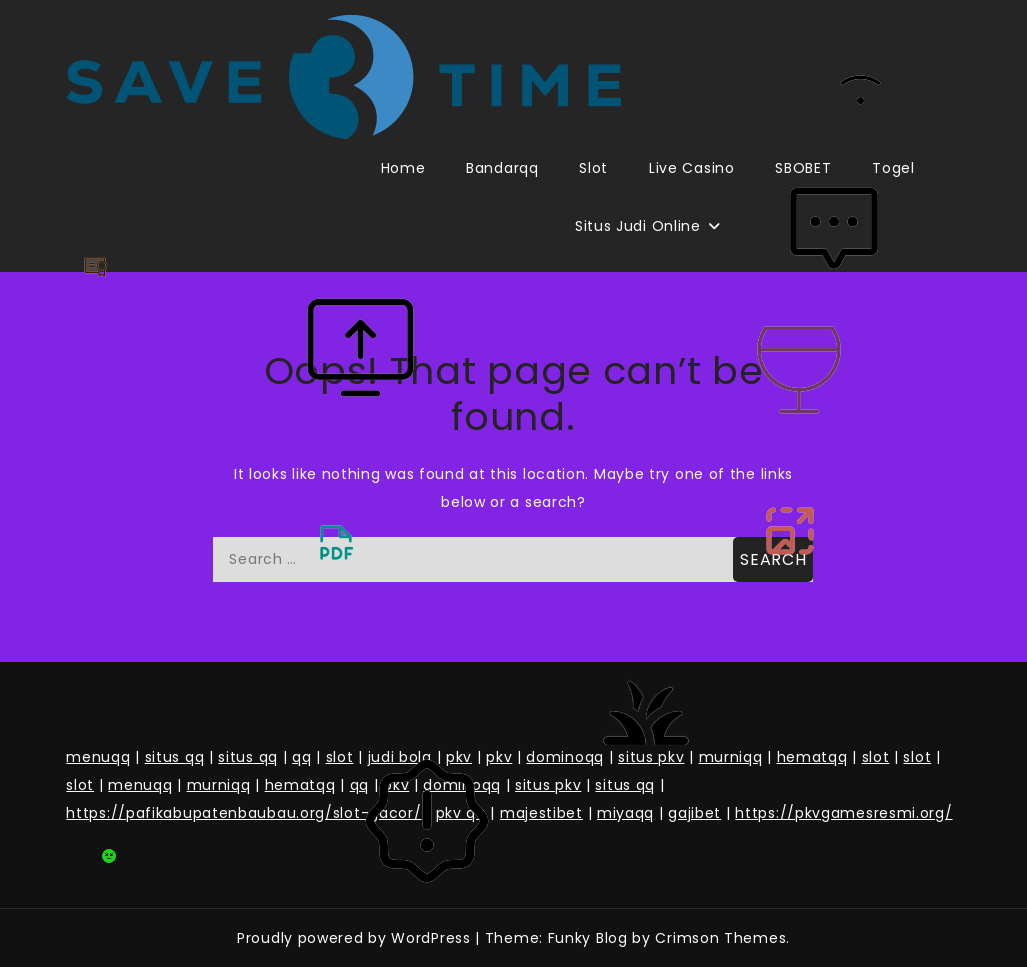  Describe the element at coordinates (95, 266) in the screenshot. I see `view certification or credentials` at that location.